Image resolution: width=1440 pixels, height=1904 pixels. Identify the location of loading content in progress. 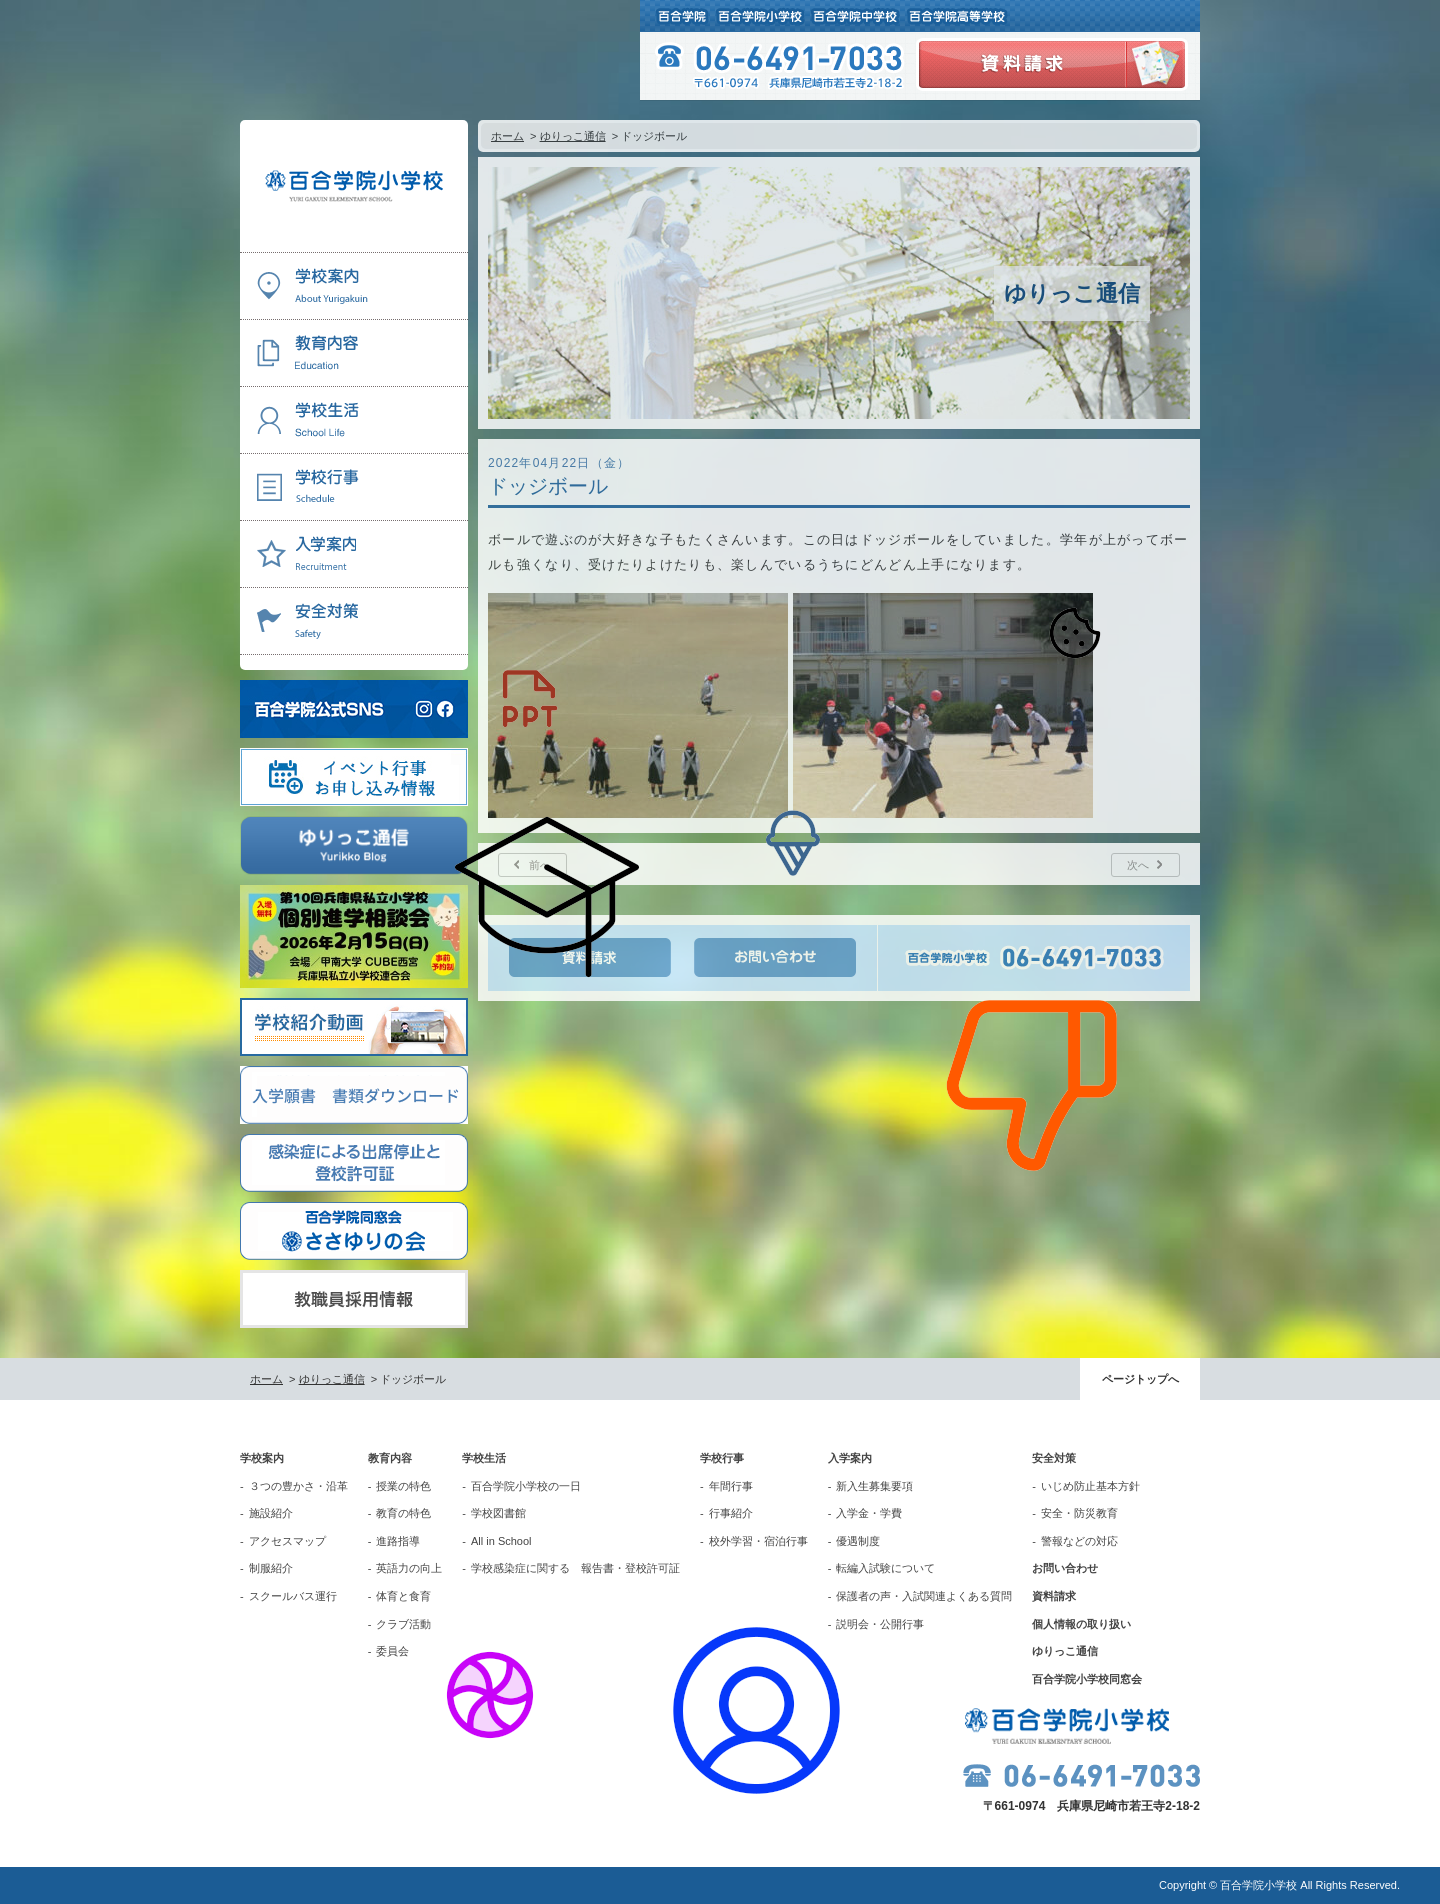
(490, 1695).